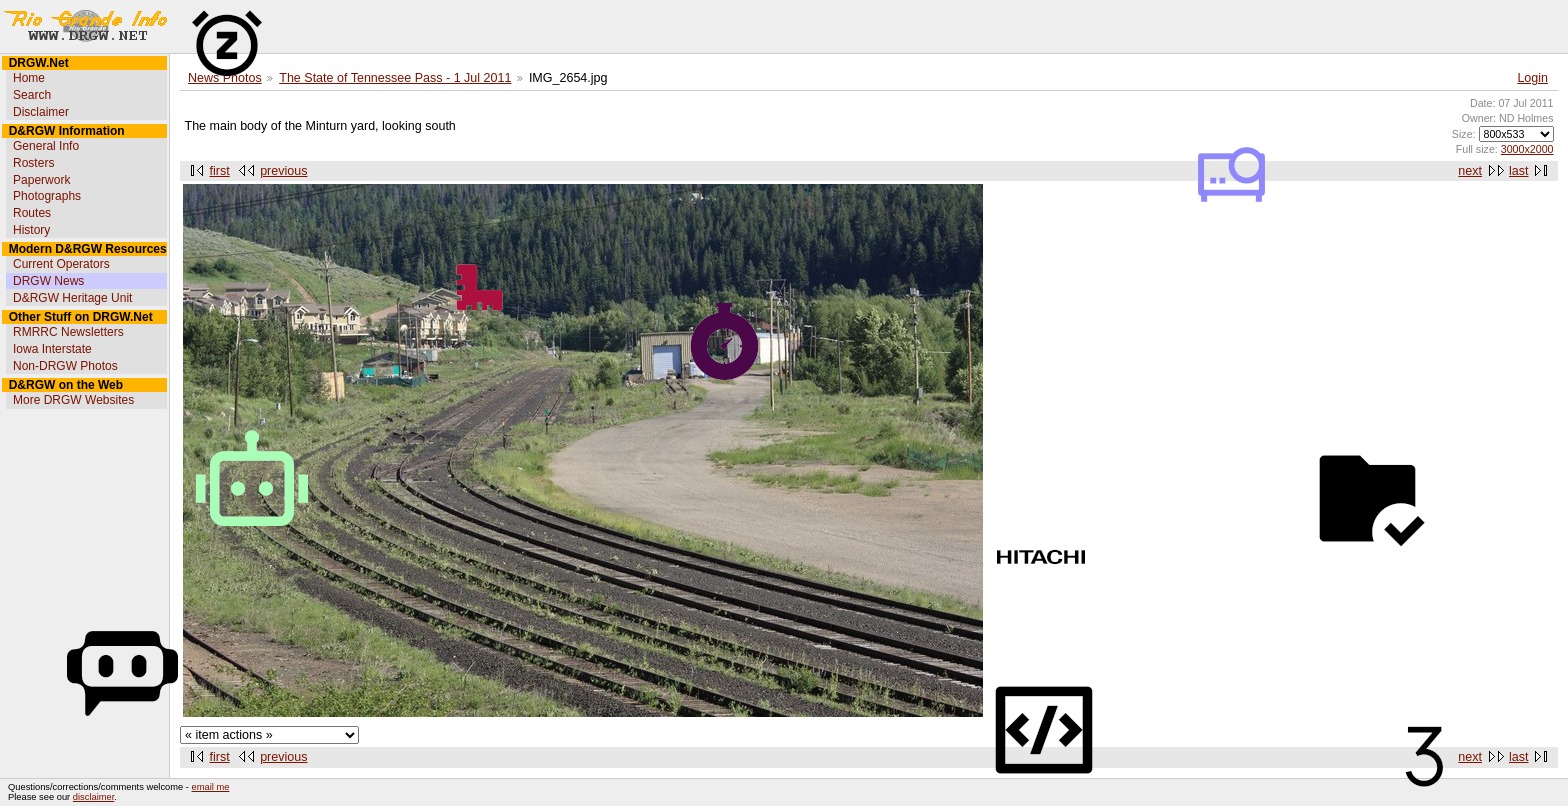 The height and width of the screenshot is (806, 1568). I want to click on access measurement or ruler tool, so click(479, 287).